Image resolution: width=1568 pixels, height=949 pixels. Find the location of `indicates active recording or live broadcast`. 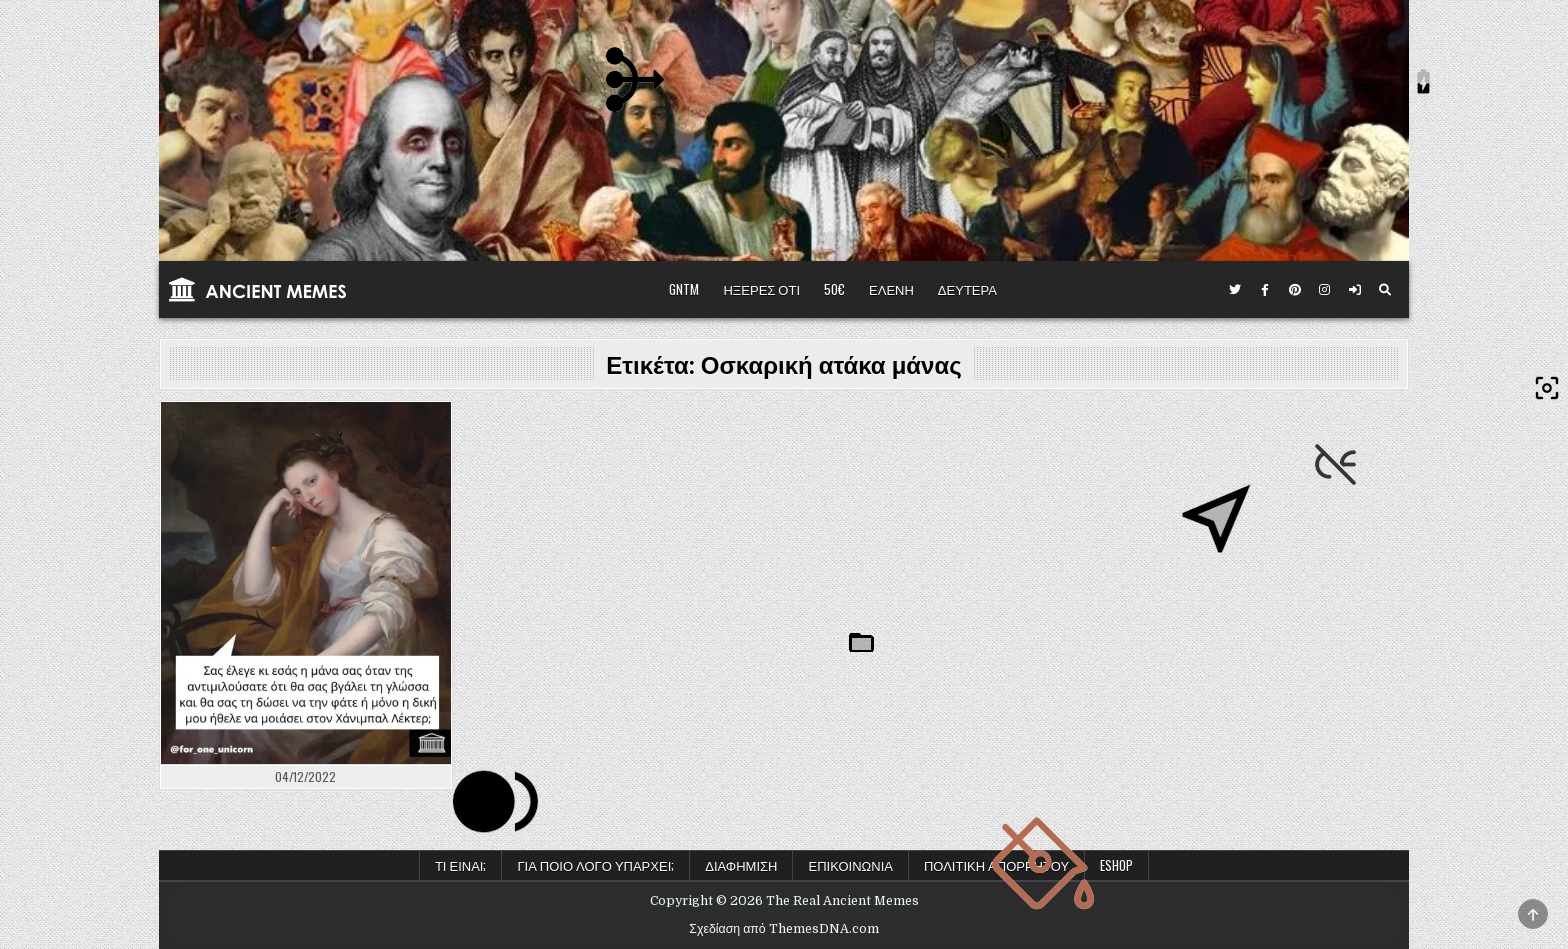

indicates active recording or live broadcast is located at coordinates (495, 801).